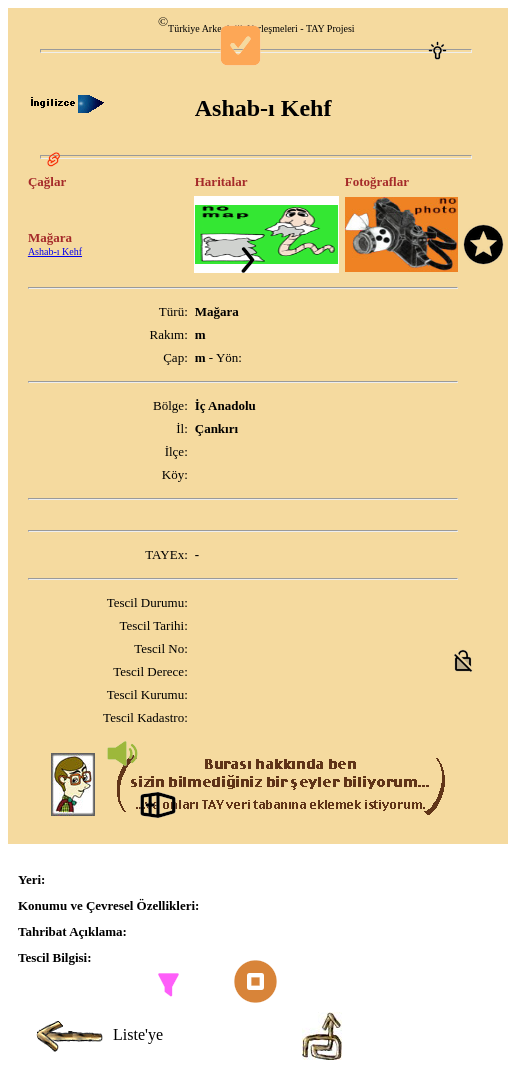 This screenshot has height=1068, width=508. I want to click on confirm or submit a selection, so click(240, 45).